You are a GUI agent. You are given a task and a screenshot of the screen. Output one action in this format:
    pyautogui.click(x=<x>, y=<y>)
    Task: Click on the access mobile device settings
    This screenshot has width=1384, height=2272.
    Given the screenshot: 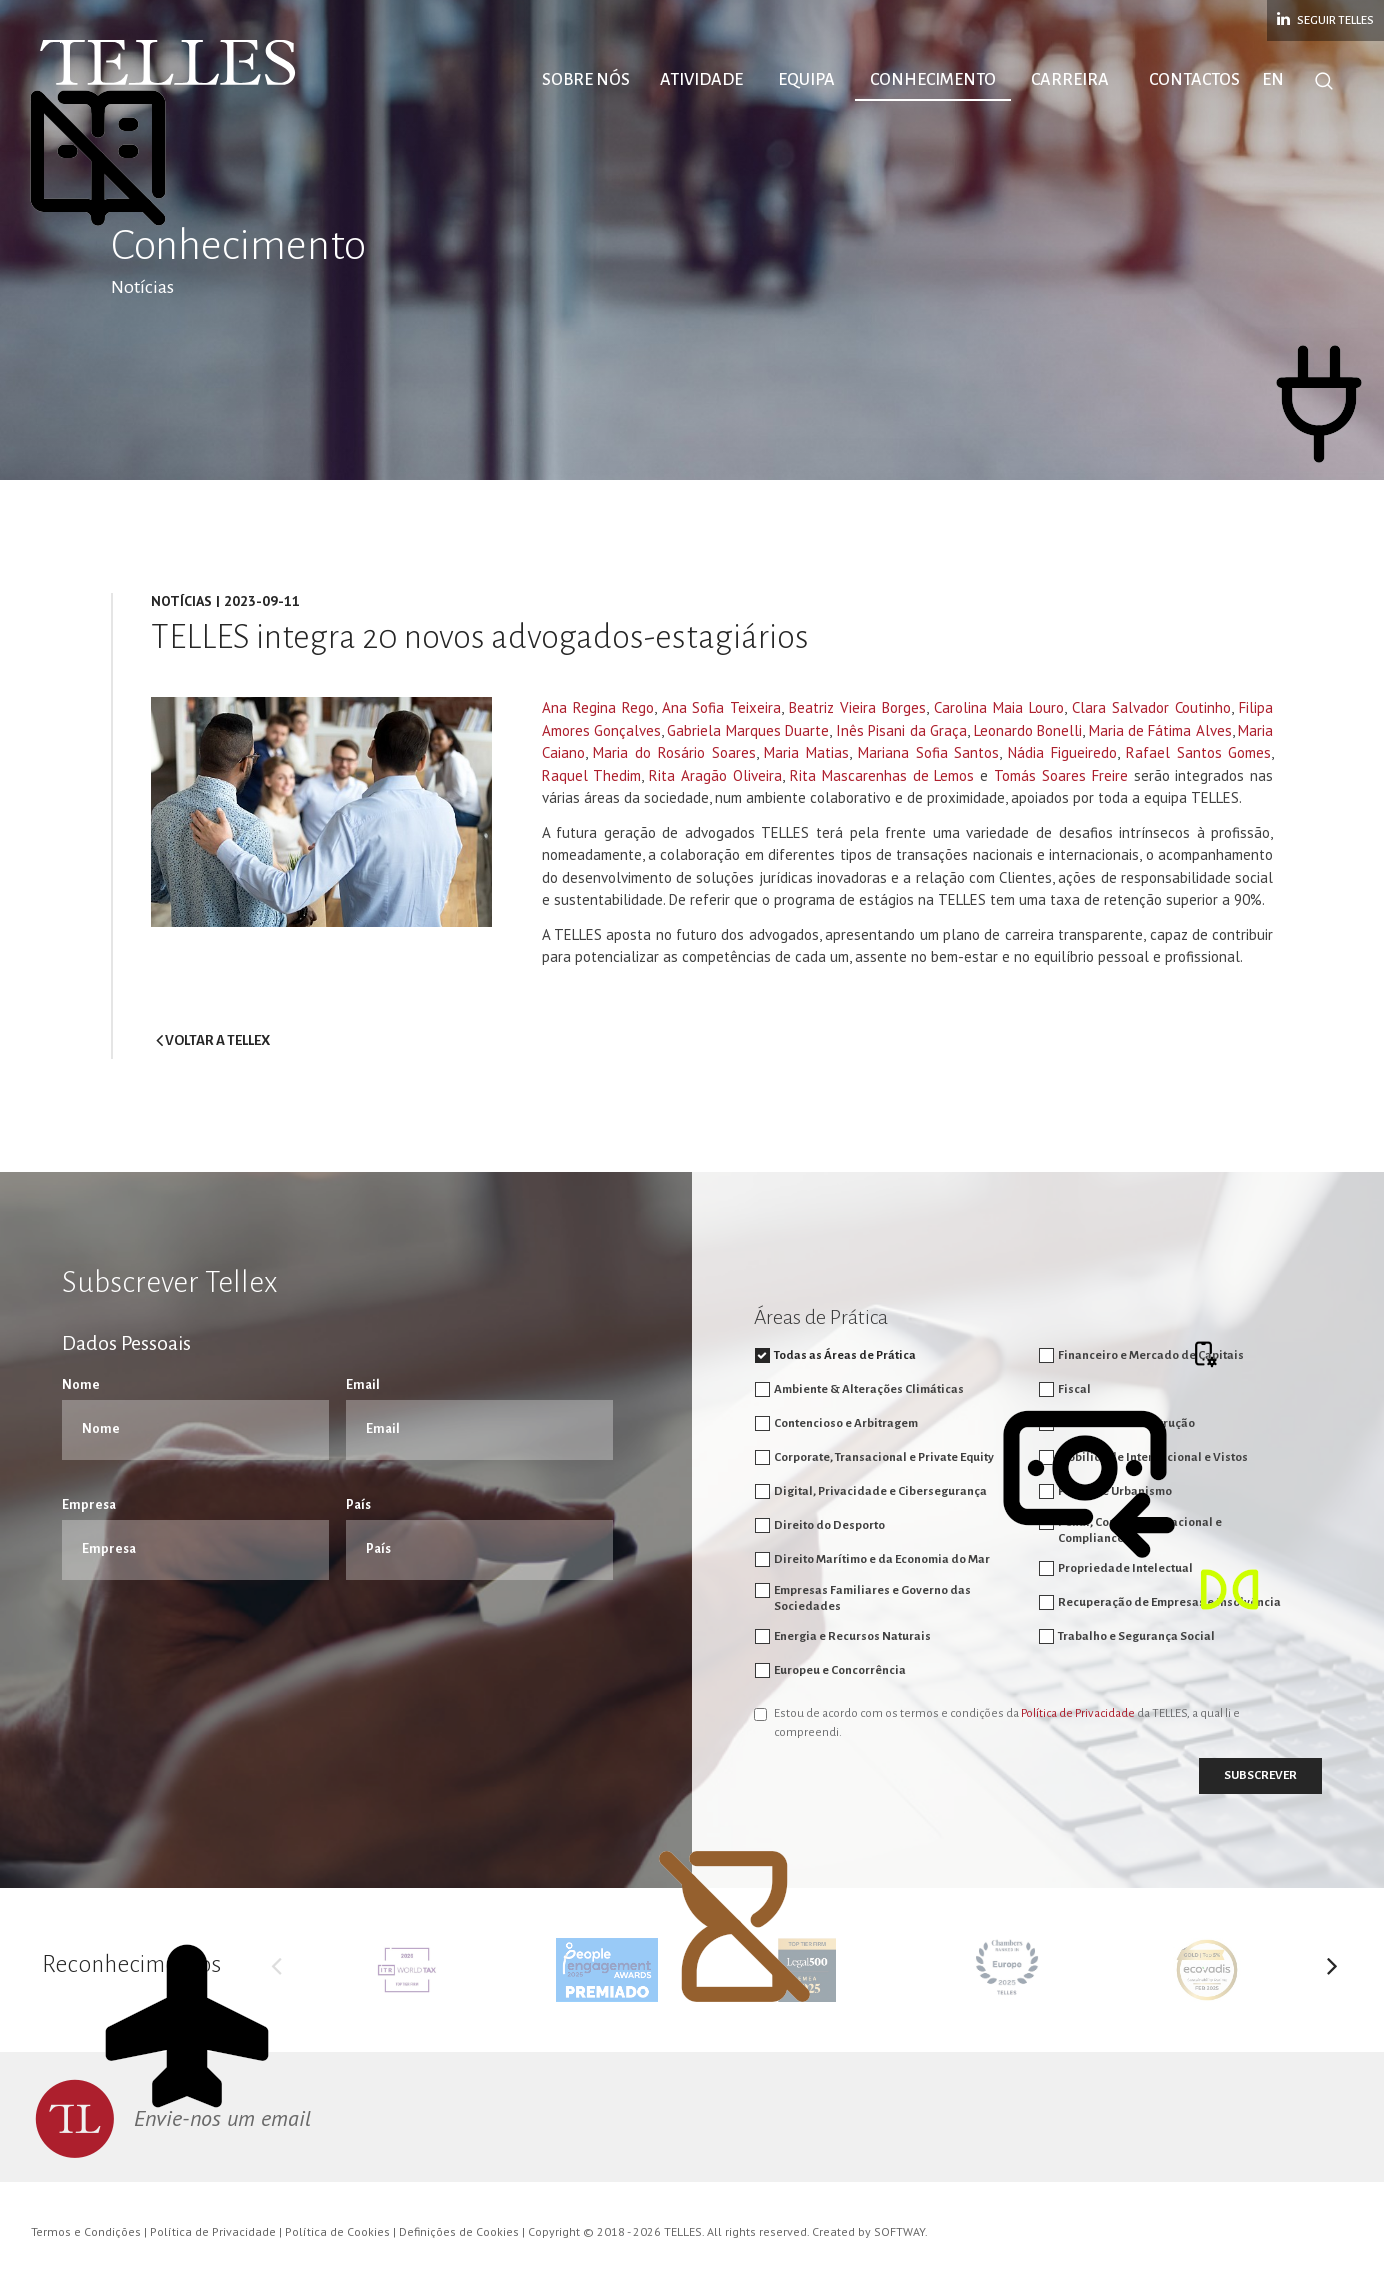 What is the action you would take?
    pyautogui.click(x=1203, y=1353)
    